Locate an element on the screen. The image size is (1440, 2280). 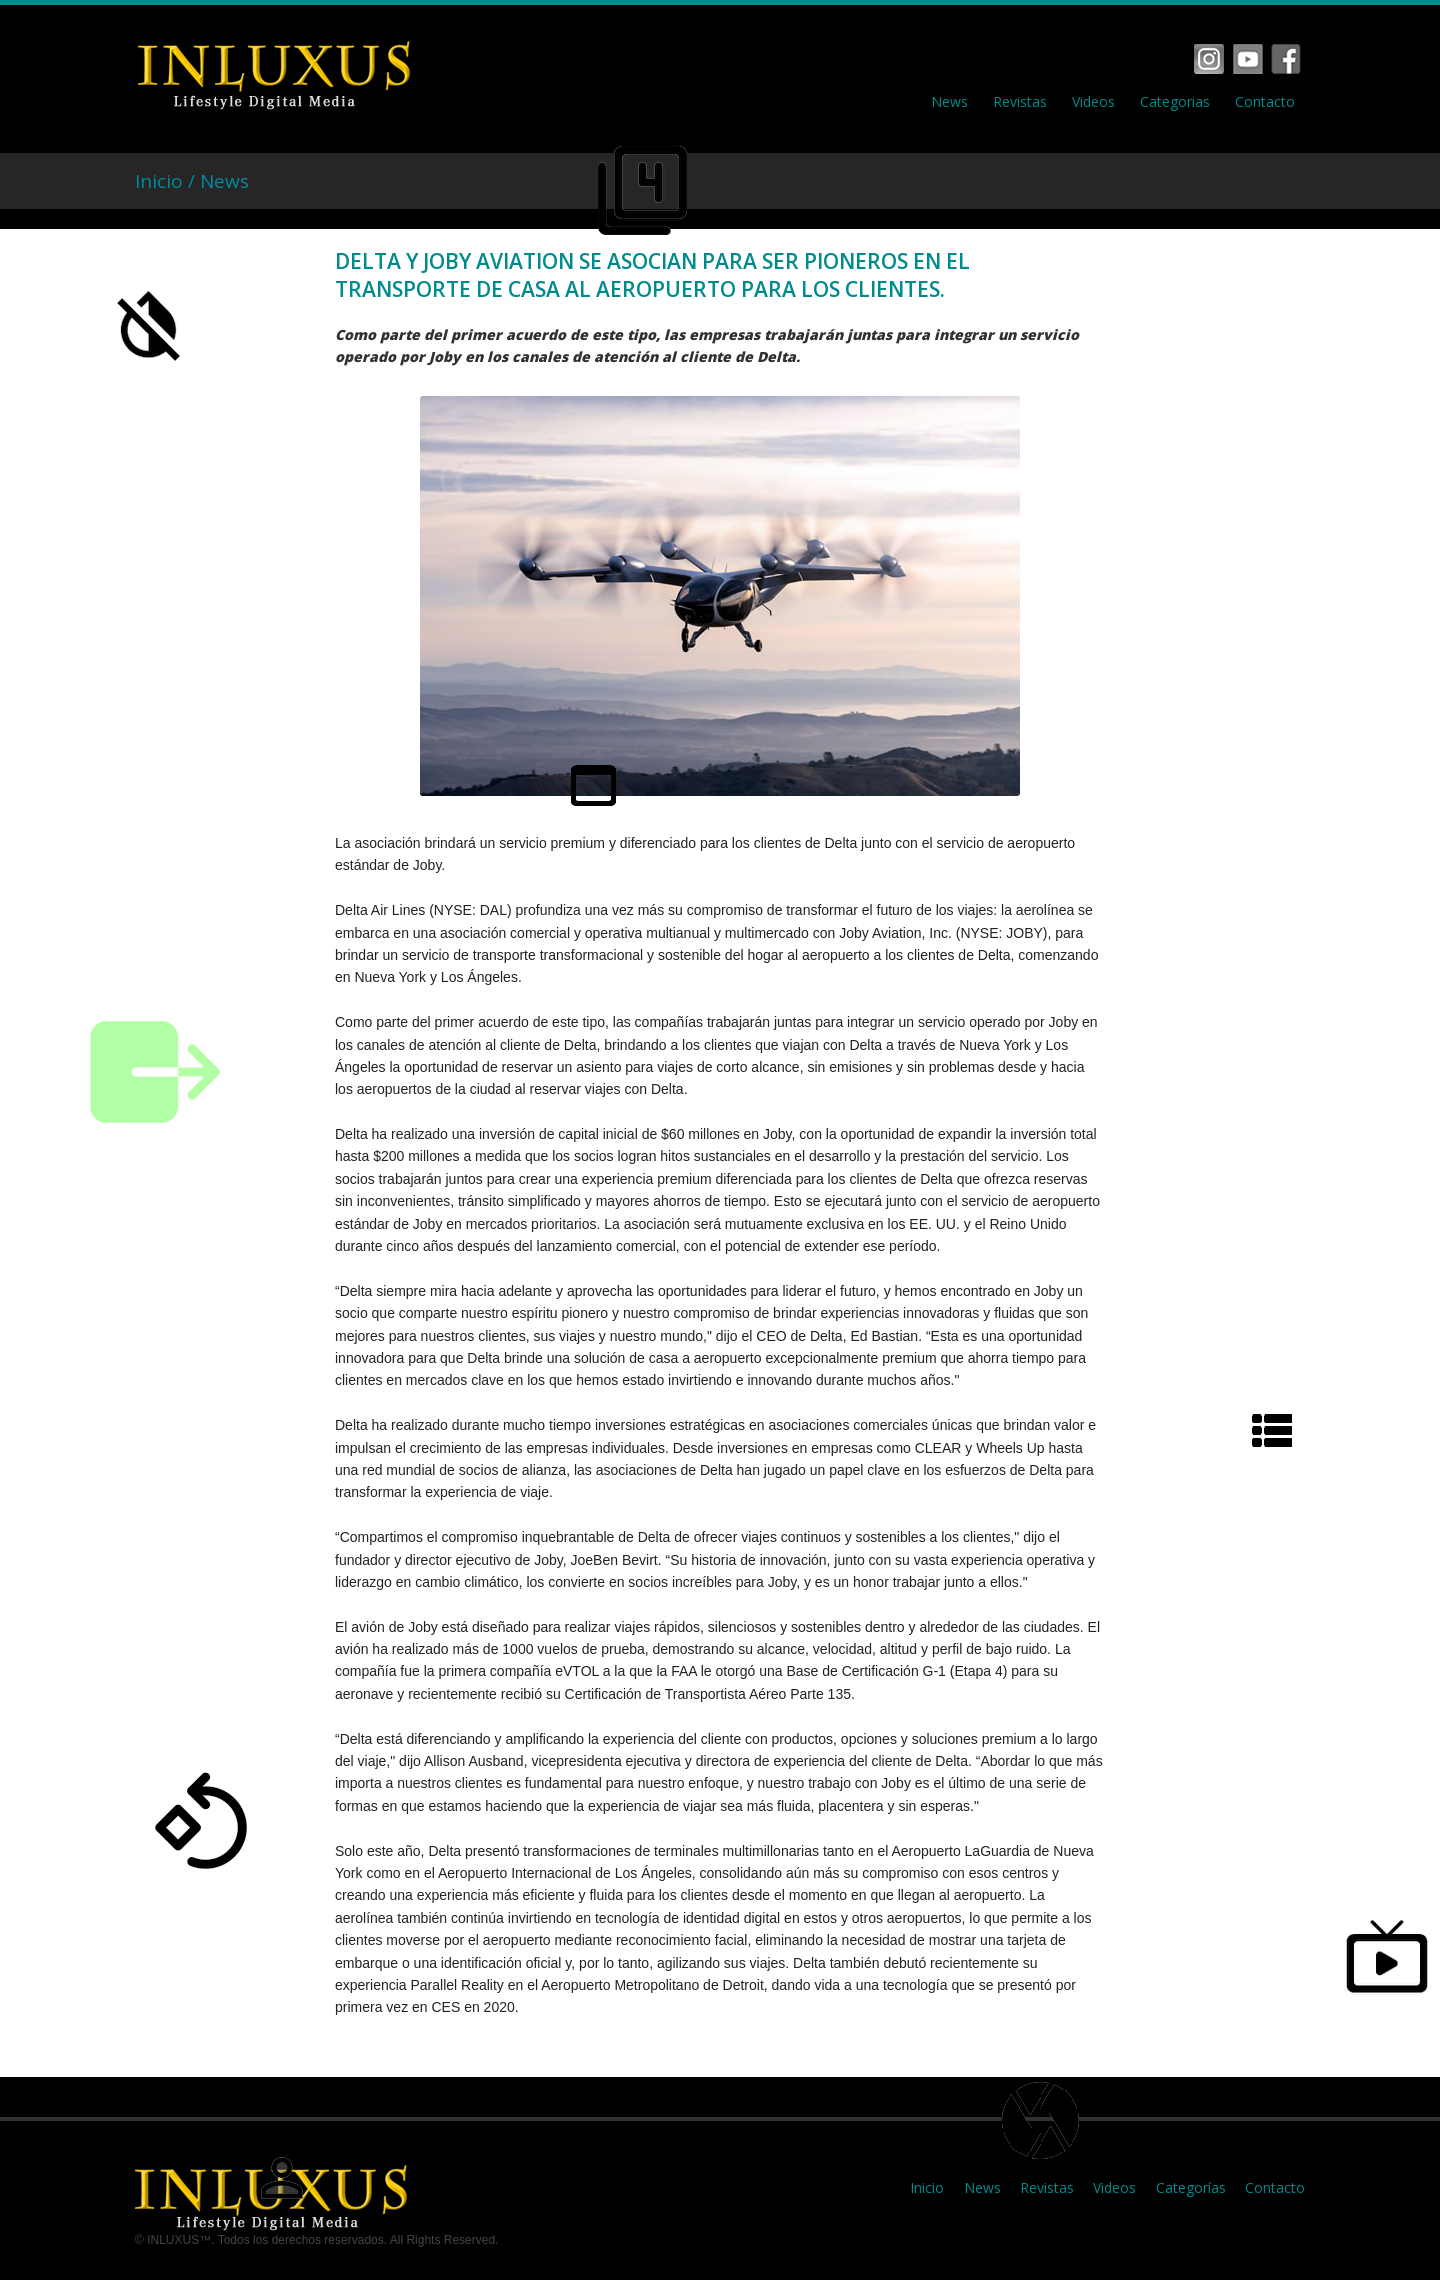
open a web browser or web view is located at coordinates (593, 785).